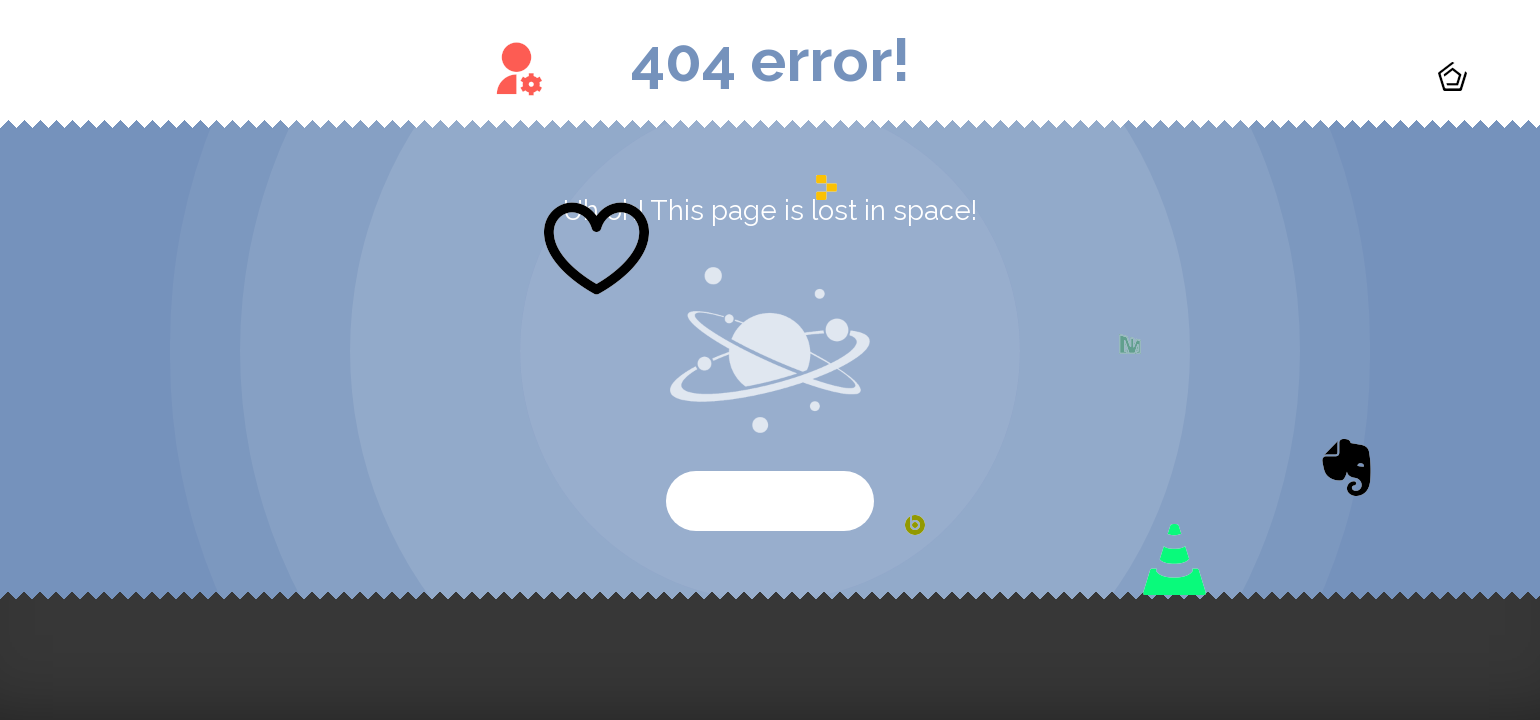 The height and width of the screenshot is (720, 1540). Describe the element at coordinates (1346, 467) in the screenshot. I see `open Evernote app` at that location.